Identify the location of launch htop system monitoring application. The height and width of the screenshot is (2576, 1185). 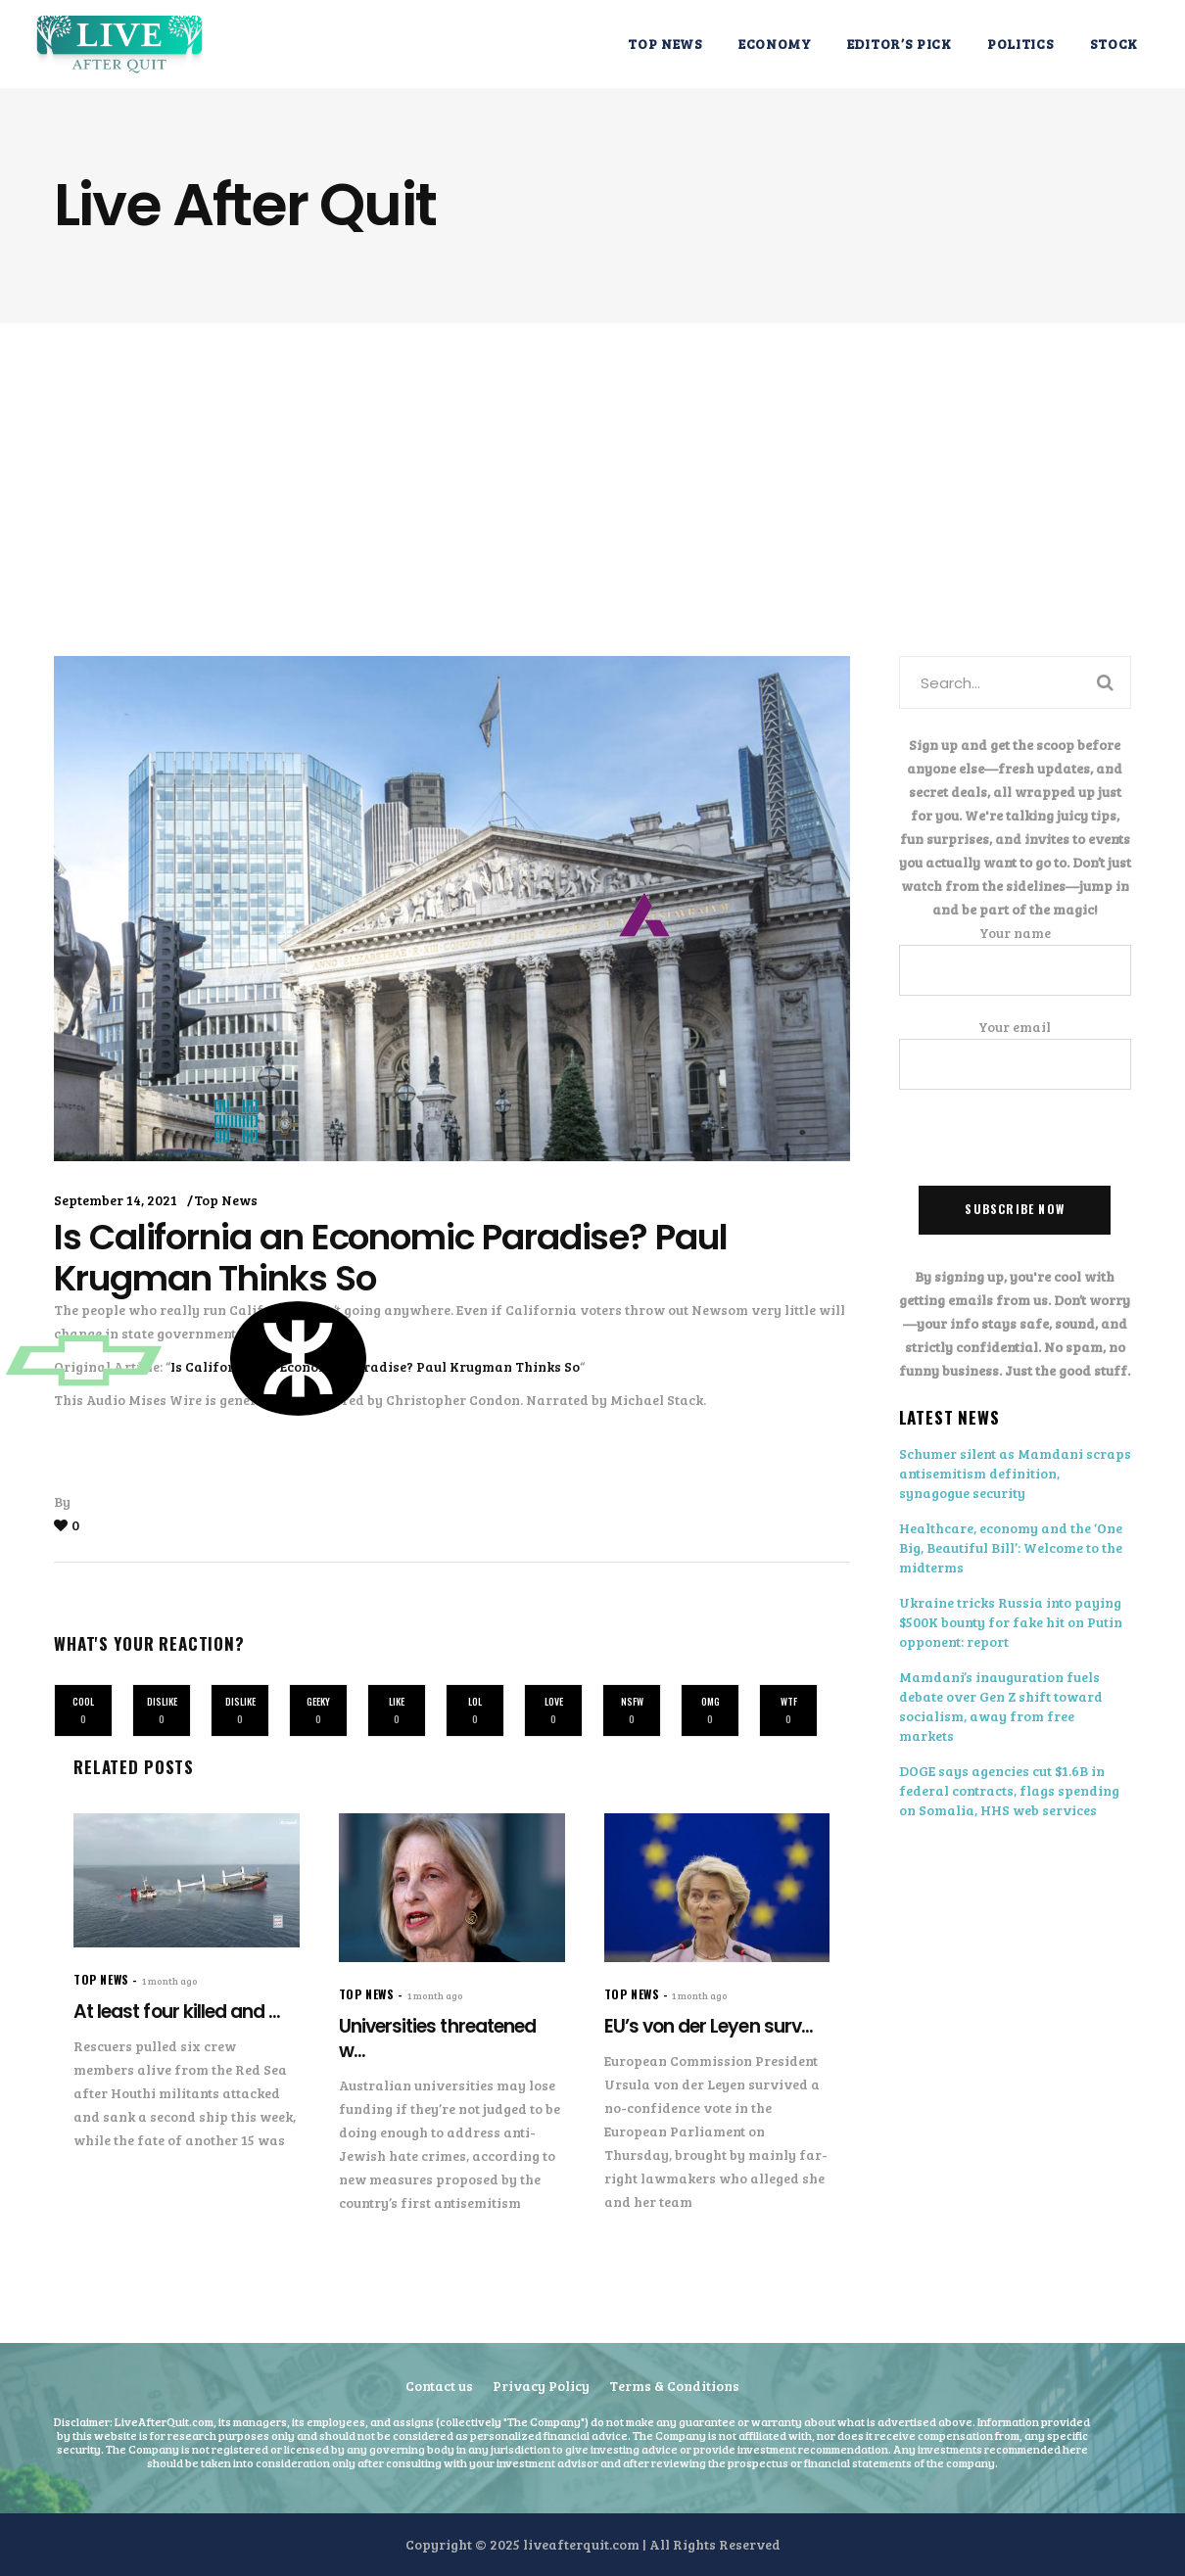
(236, 1121).